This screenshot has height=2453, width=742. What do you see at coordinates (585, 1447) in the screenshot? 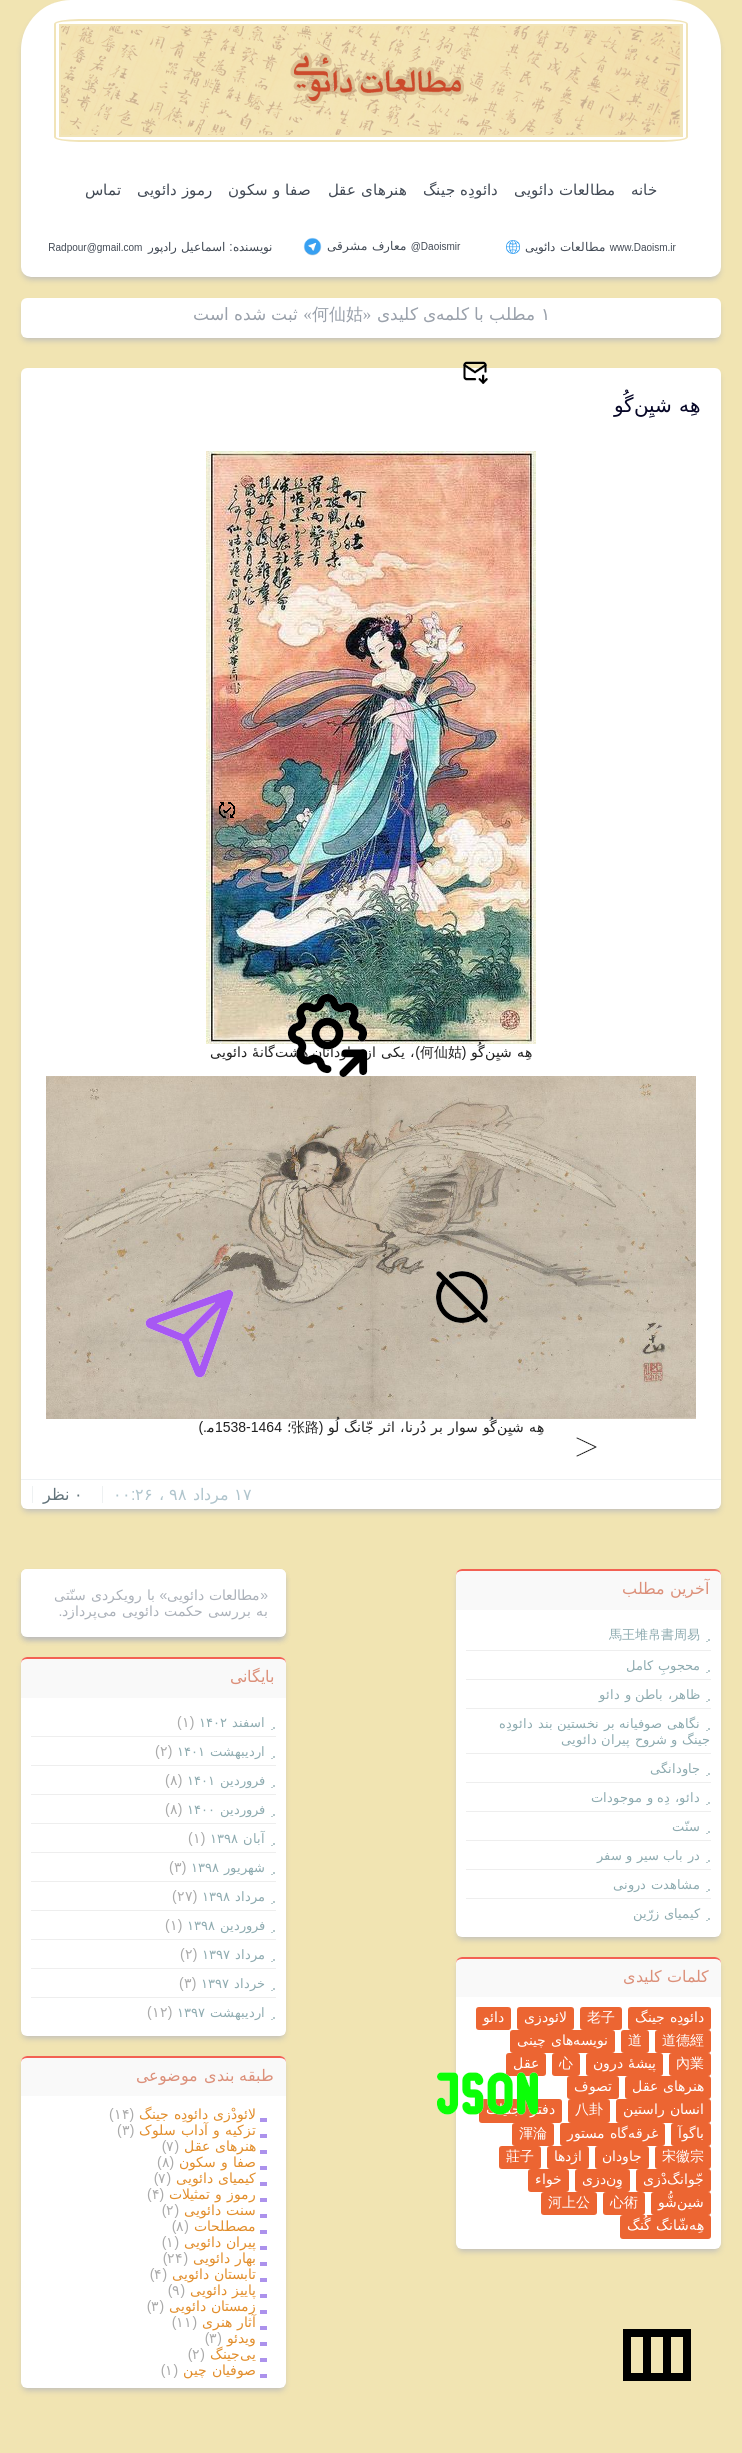
I see `navigate to the next item` at bounding box center [585, 1447].